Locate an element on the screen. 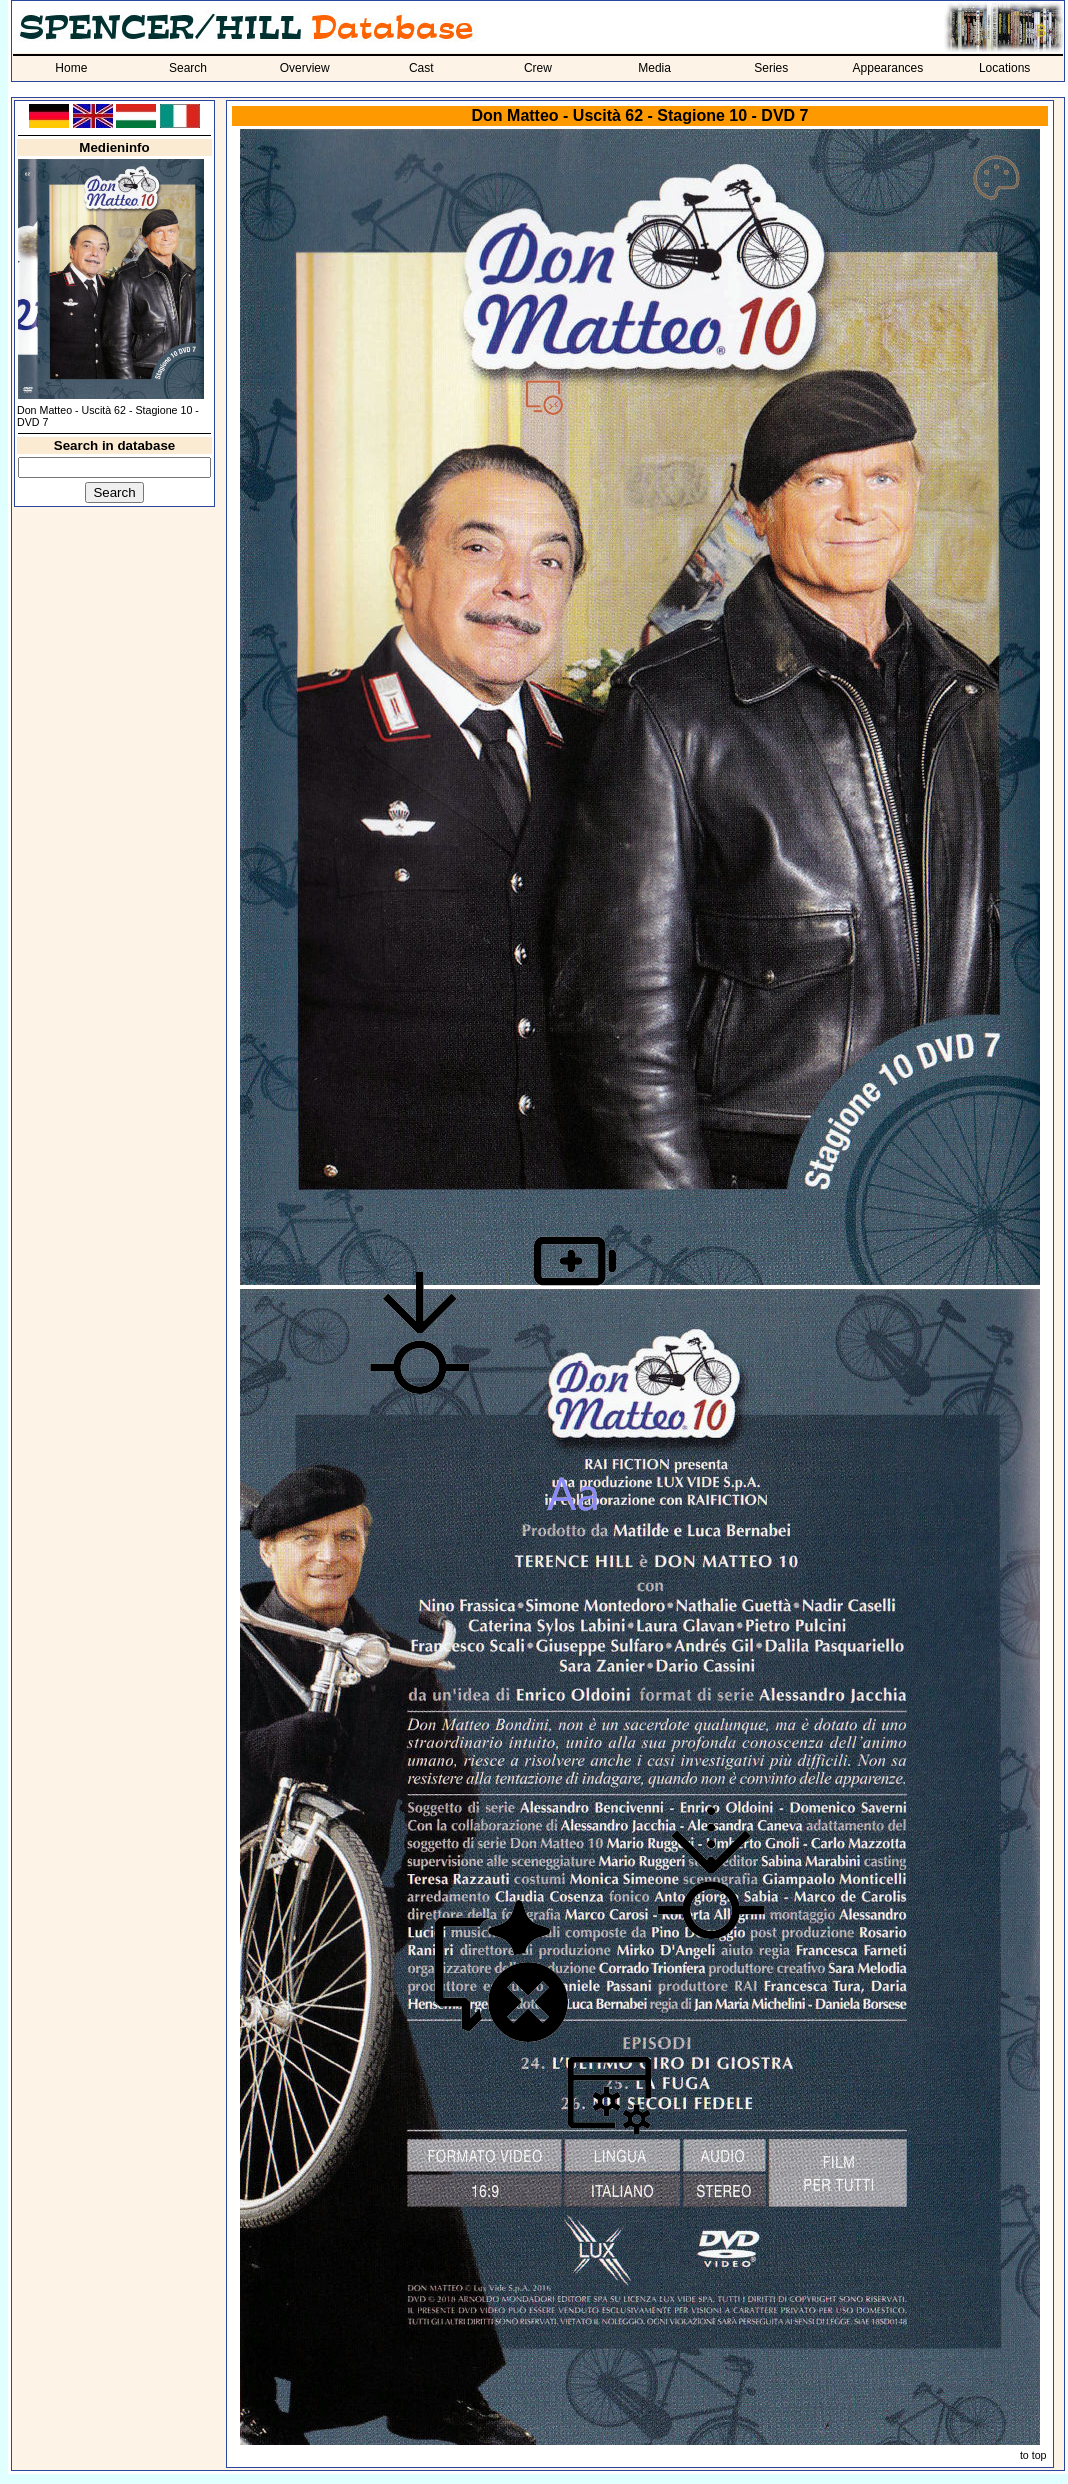 Image resolution: width=1068 pixels, height=2484 pixels. toggle case-sensitive search is located at coordinates (572, 1494).